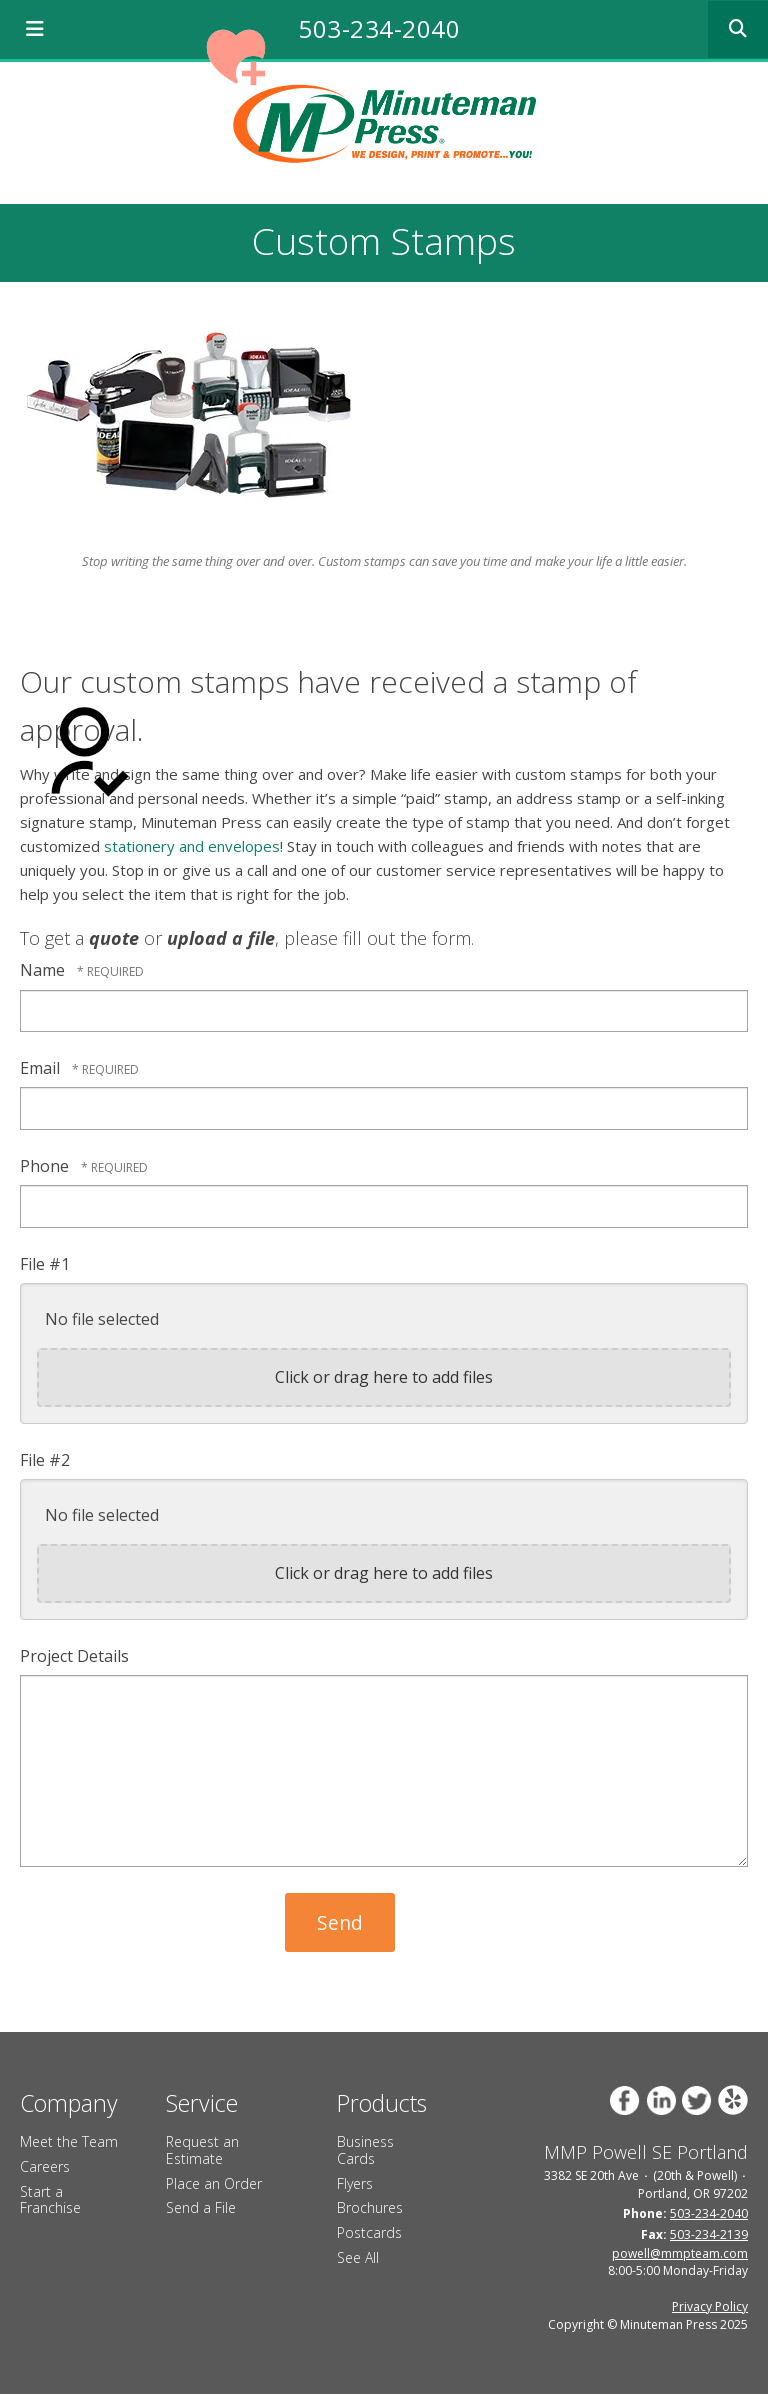 The height and width of the screenshot is (2394, 768). I want to click on add to favorites, so click(236, 56).